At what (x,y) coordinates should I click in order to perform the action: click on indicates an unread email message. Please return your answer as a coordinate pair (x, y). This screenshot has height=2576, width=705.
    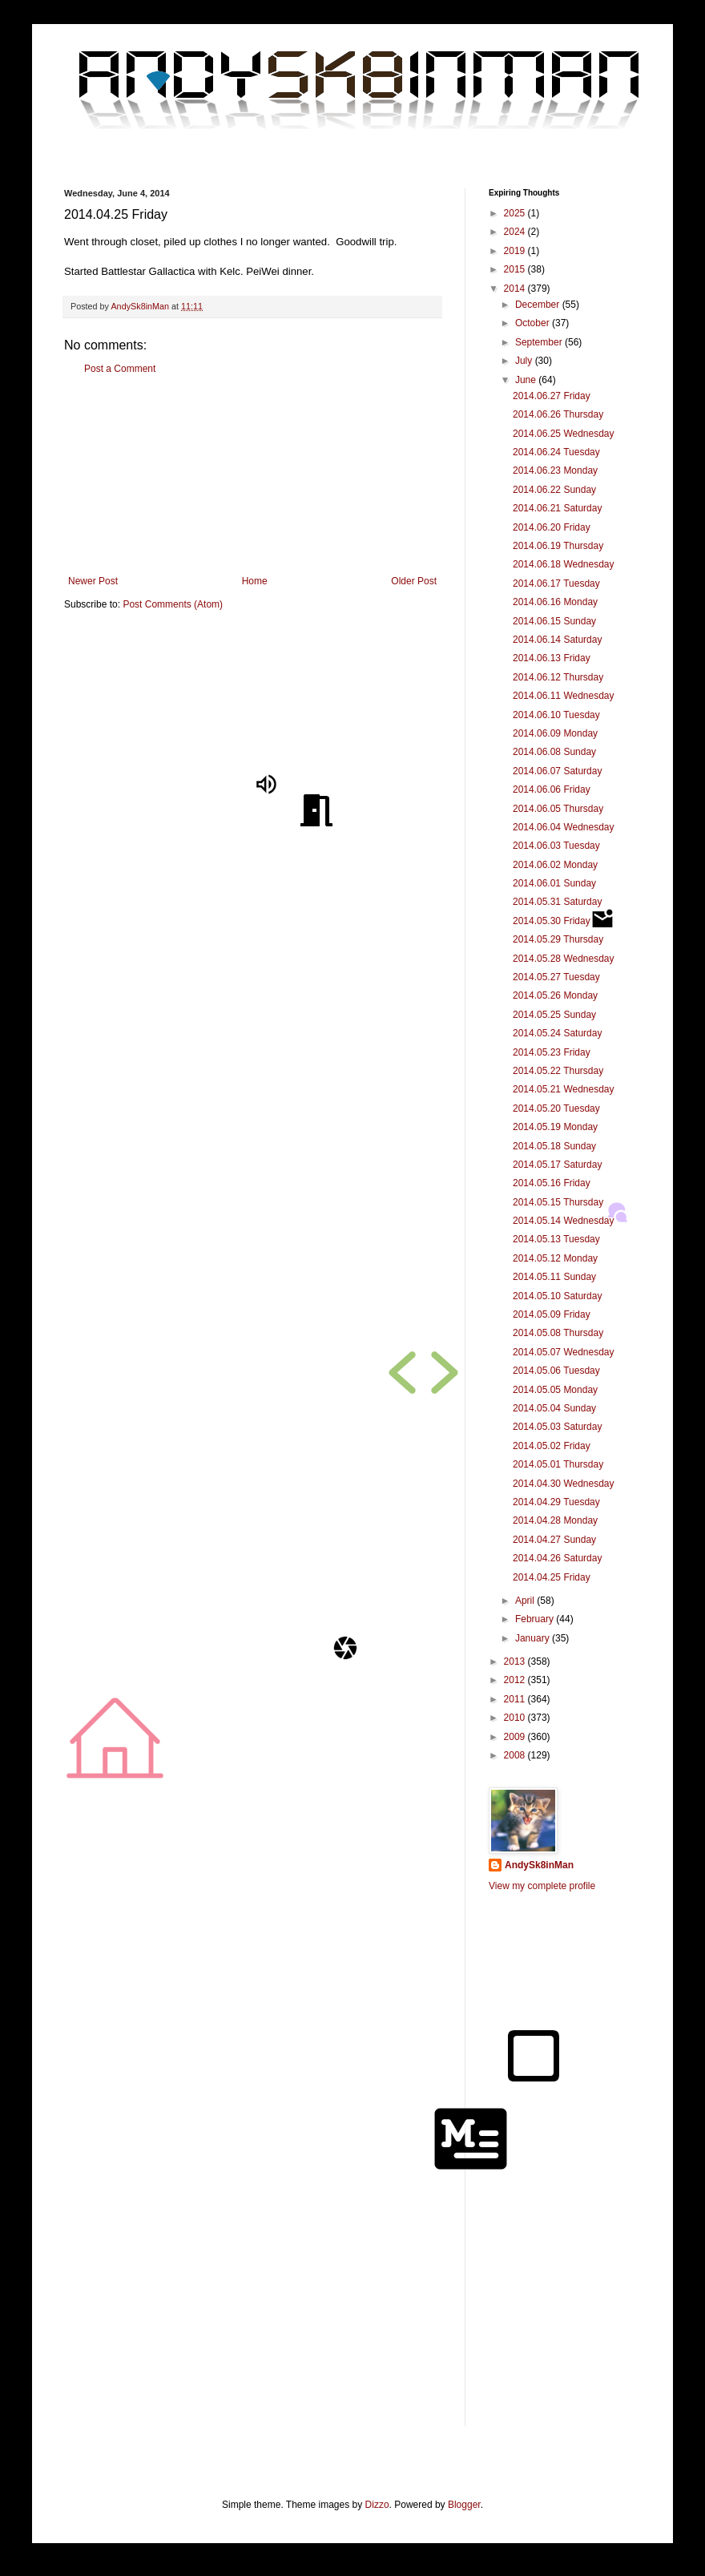
    Looking at the image, I should click on (602, 919).